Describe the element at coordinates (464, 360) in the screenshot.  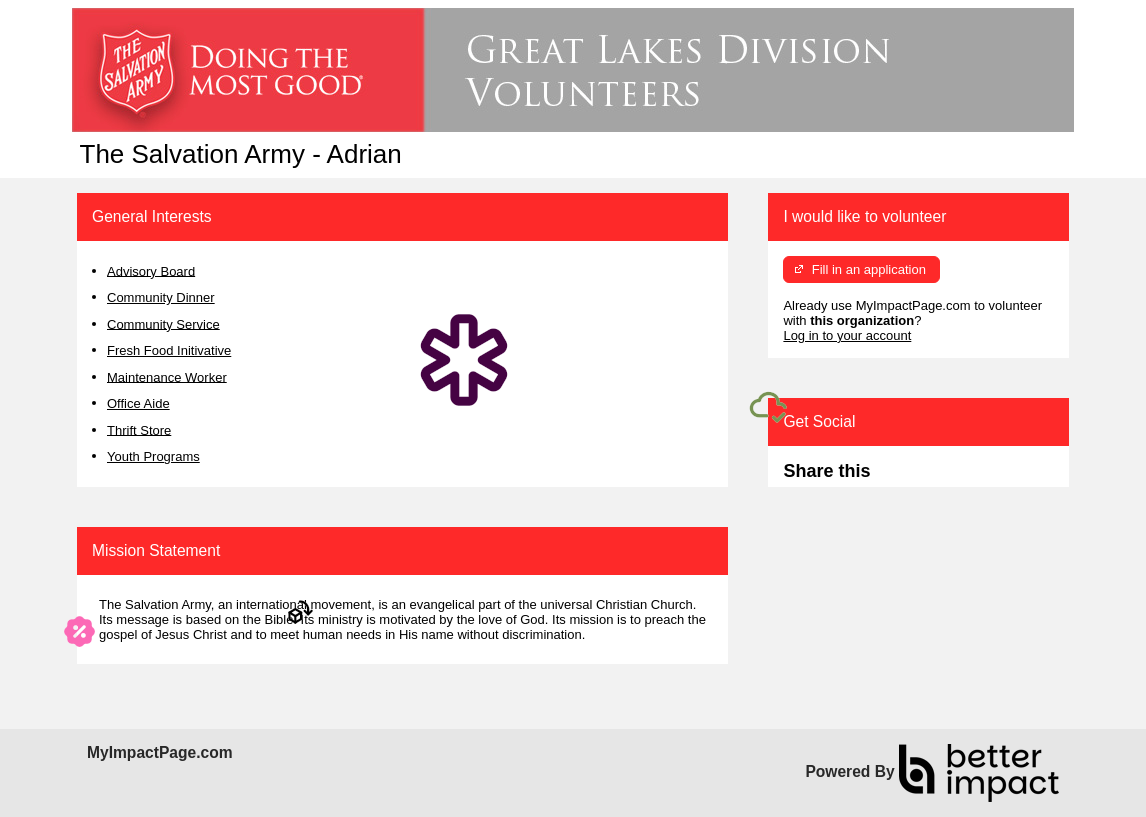
I see `access health or medical services` at that location.